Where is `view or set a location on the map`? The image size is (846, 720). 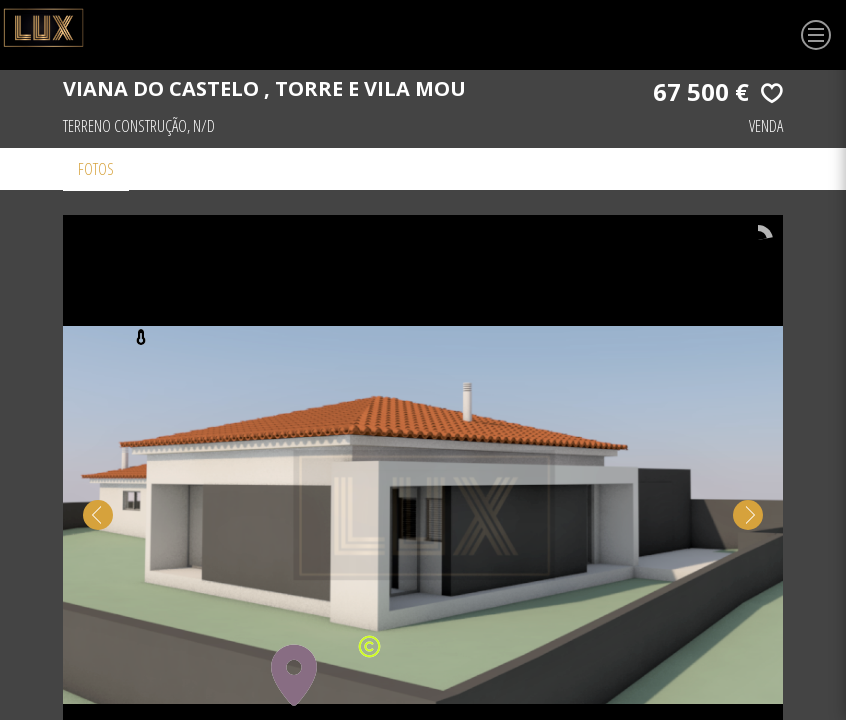
view or set a location on the map is located at coordinates (294, 675).